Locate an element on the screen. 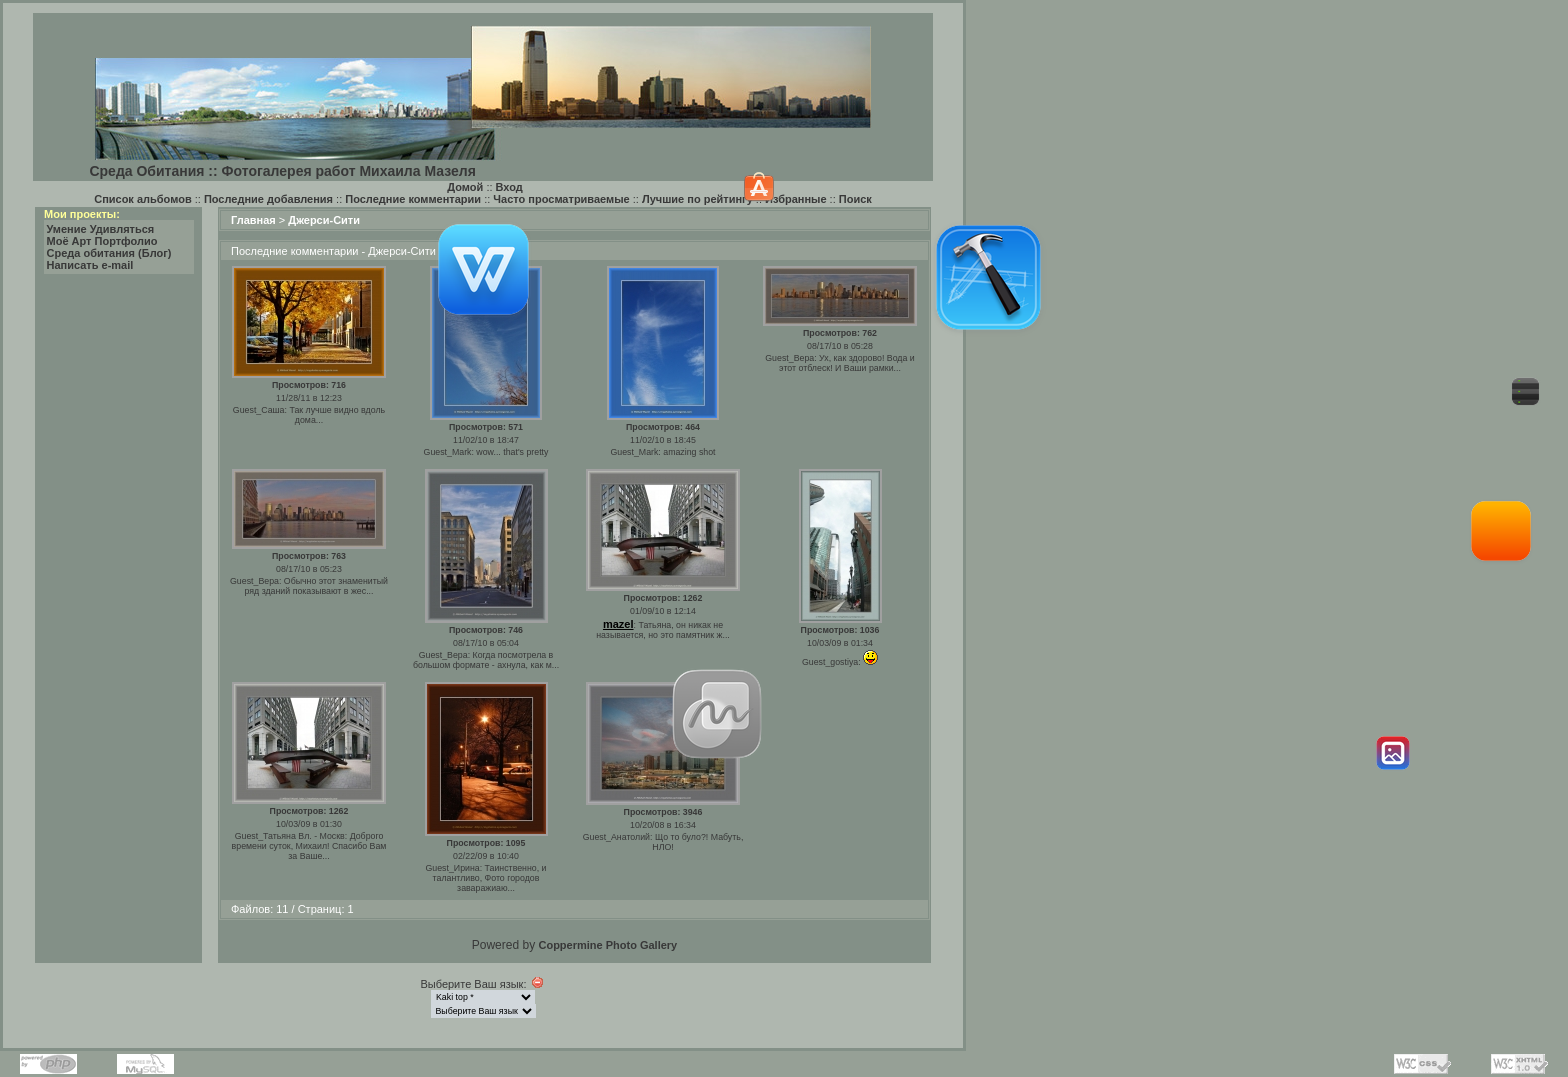  open ubuntu software center is located at coordinates (759, 188).